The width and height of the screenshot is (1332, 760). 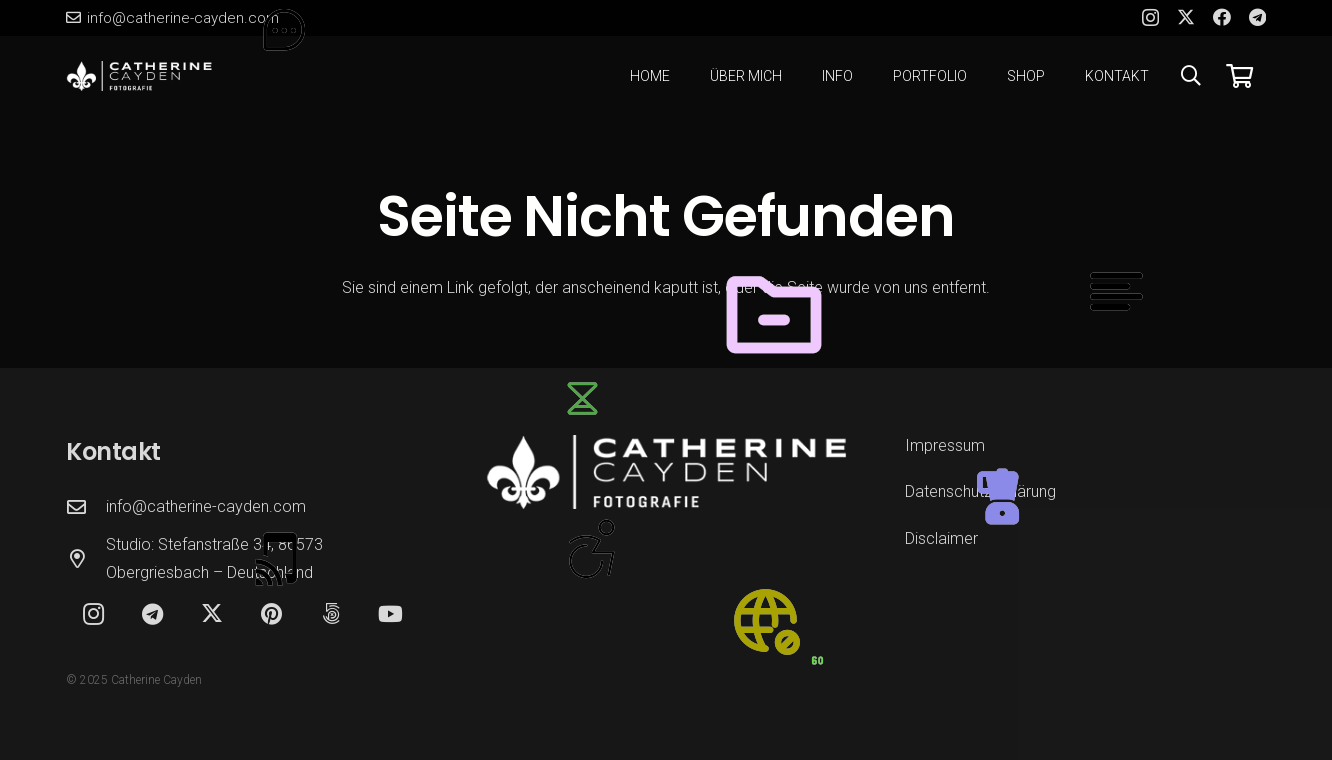 I want to click on tap to connect to a nearby device, so click(x=280, y=559).